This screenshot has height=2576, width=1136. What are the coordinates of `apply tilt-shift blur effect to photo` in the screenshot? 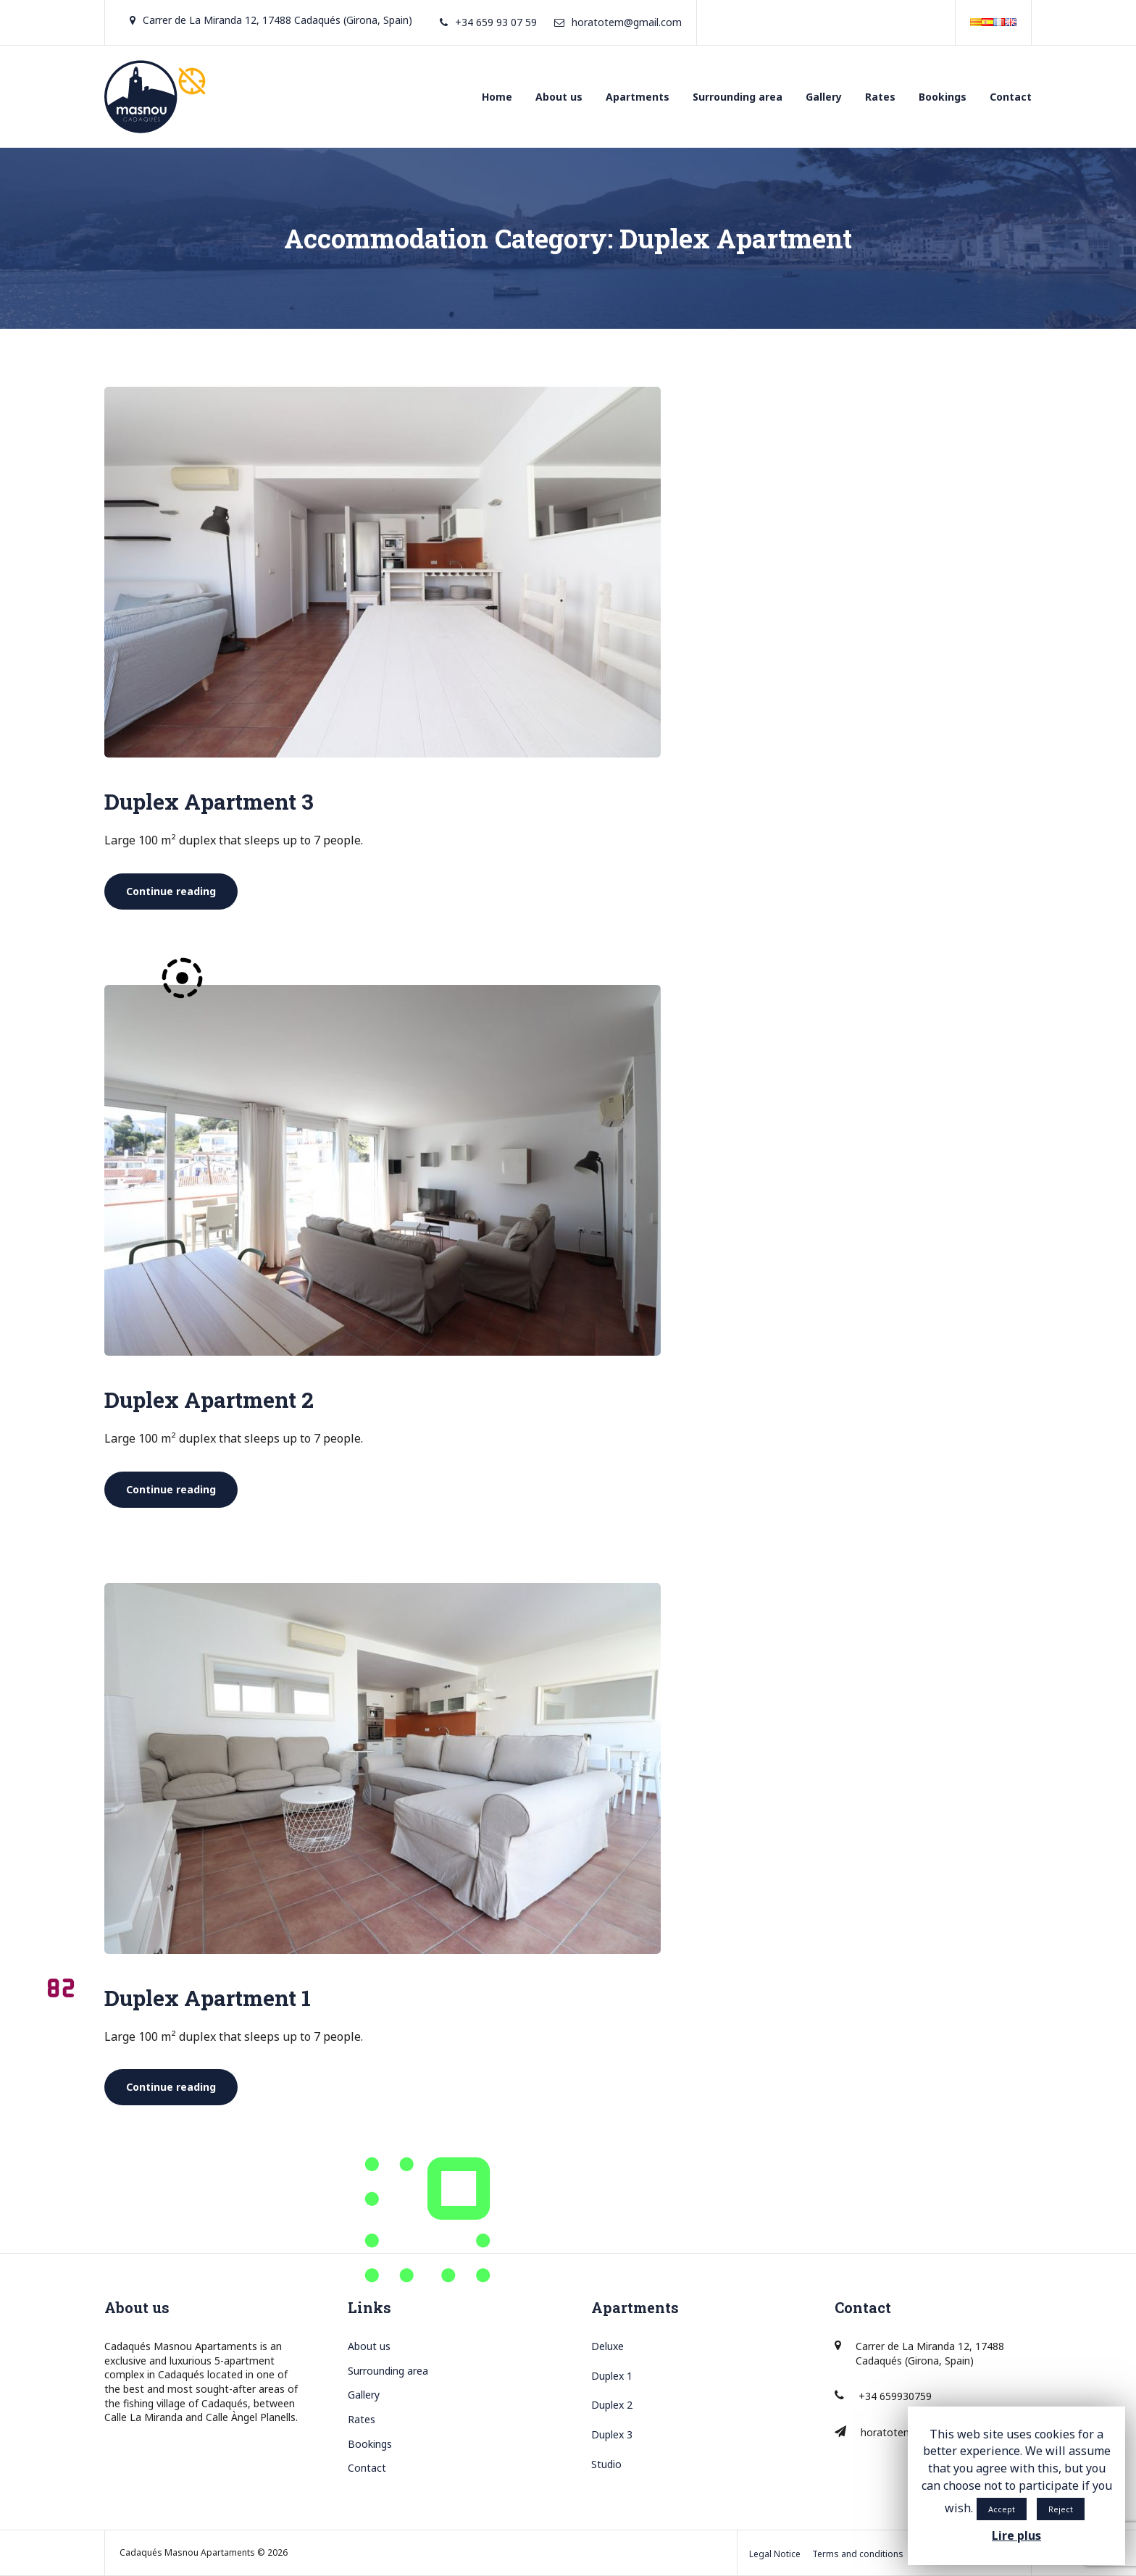 It's located at (182, 978).